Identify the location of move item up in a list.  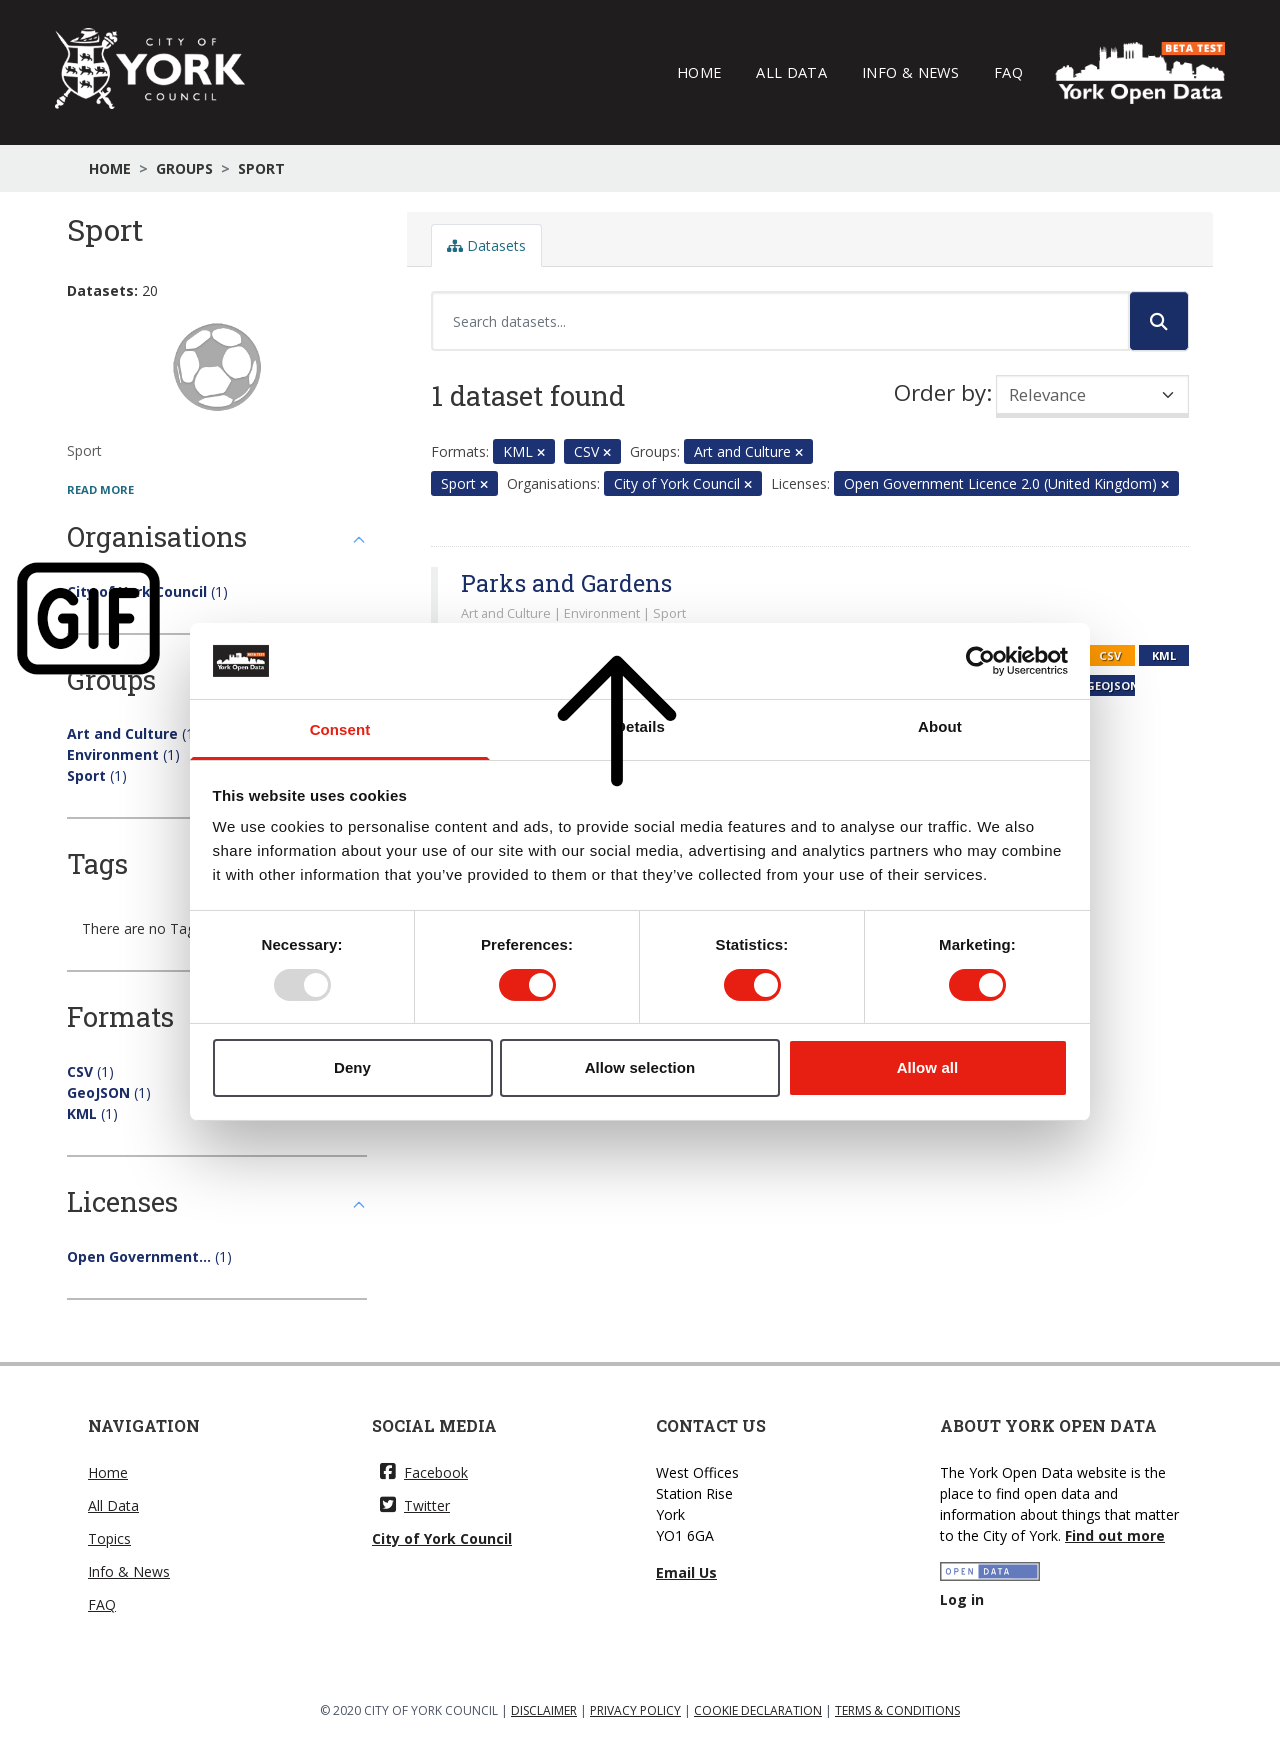
(617, 721).